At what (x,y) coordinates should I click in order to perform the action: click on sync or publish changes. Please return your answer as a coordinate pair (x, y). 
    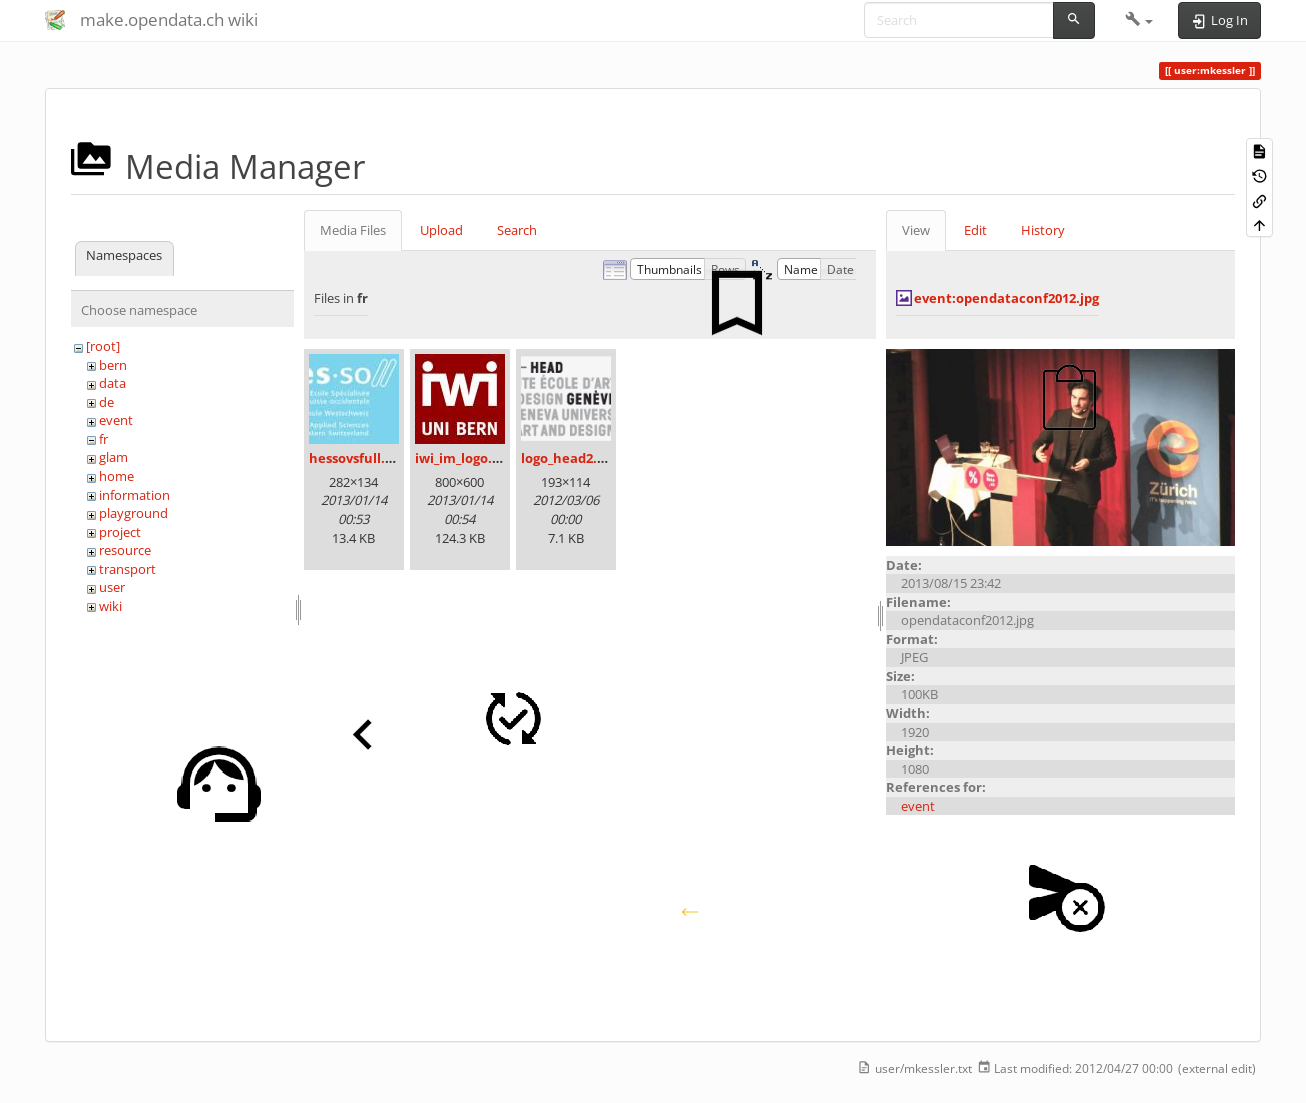
    Looking at the image, I should click on (513, 718).